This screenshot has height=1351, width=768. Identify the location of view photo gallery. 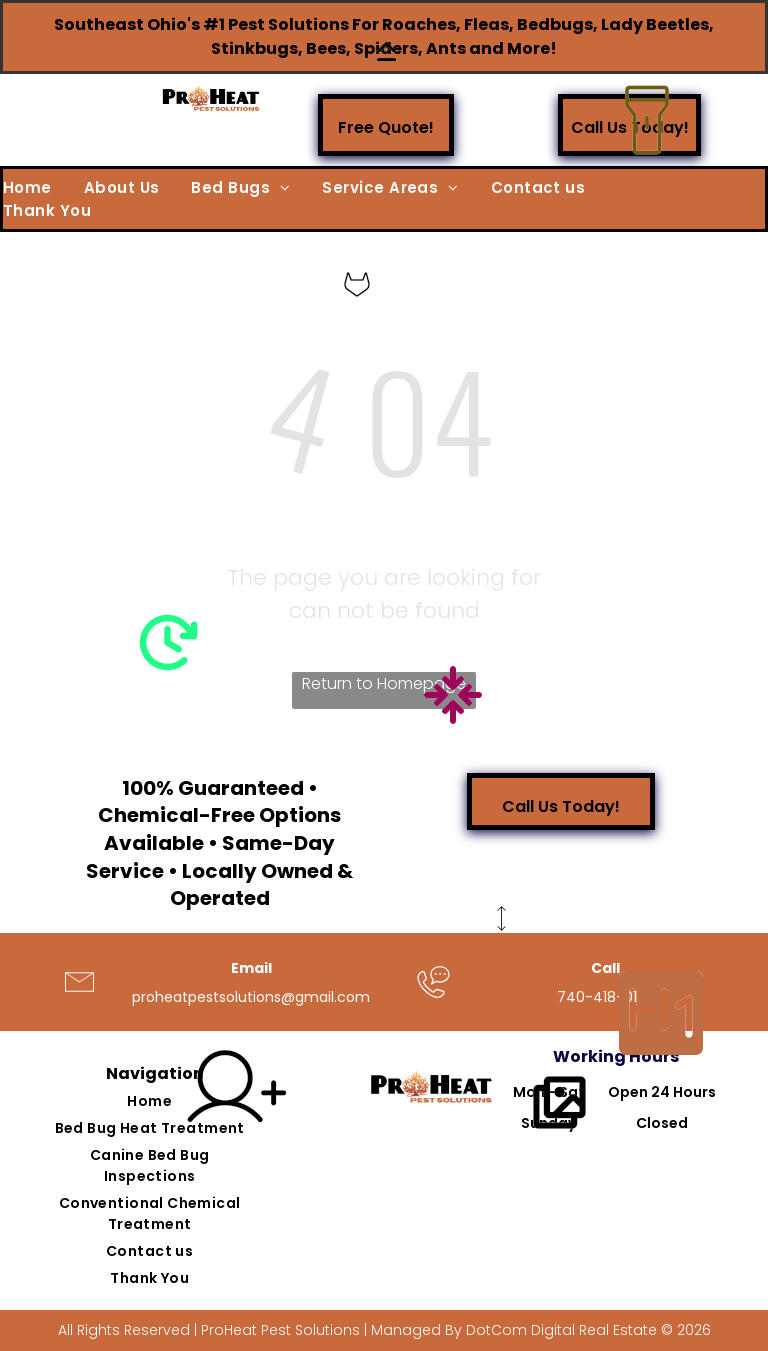
(559, 1102).